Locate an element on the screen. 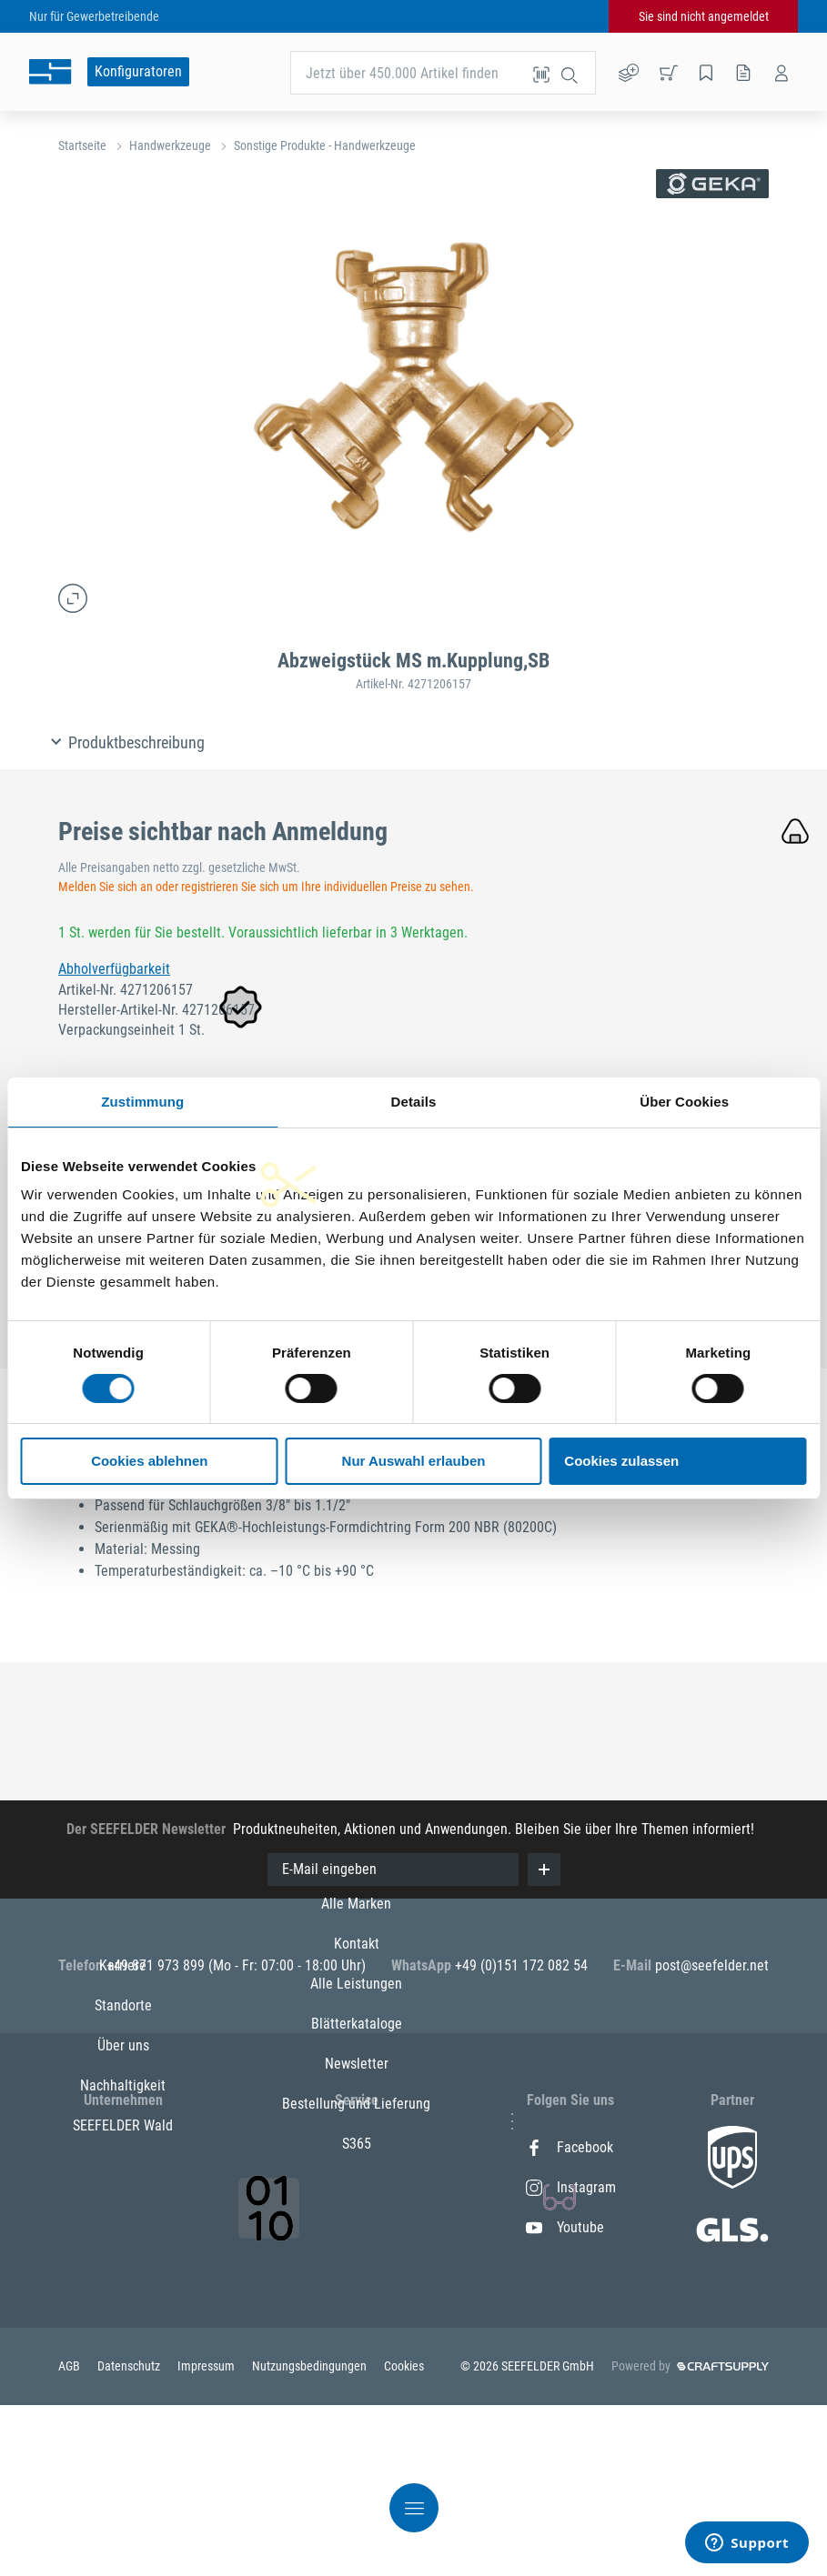 This screenshot has height=2576, width=827. access japanese food or sushi category is located at coordinates (795, 831).